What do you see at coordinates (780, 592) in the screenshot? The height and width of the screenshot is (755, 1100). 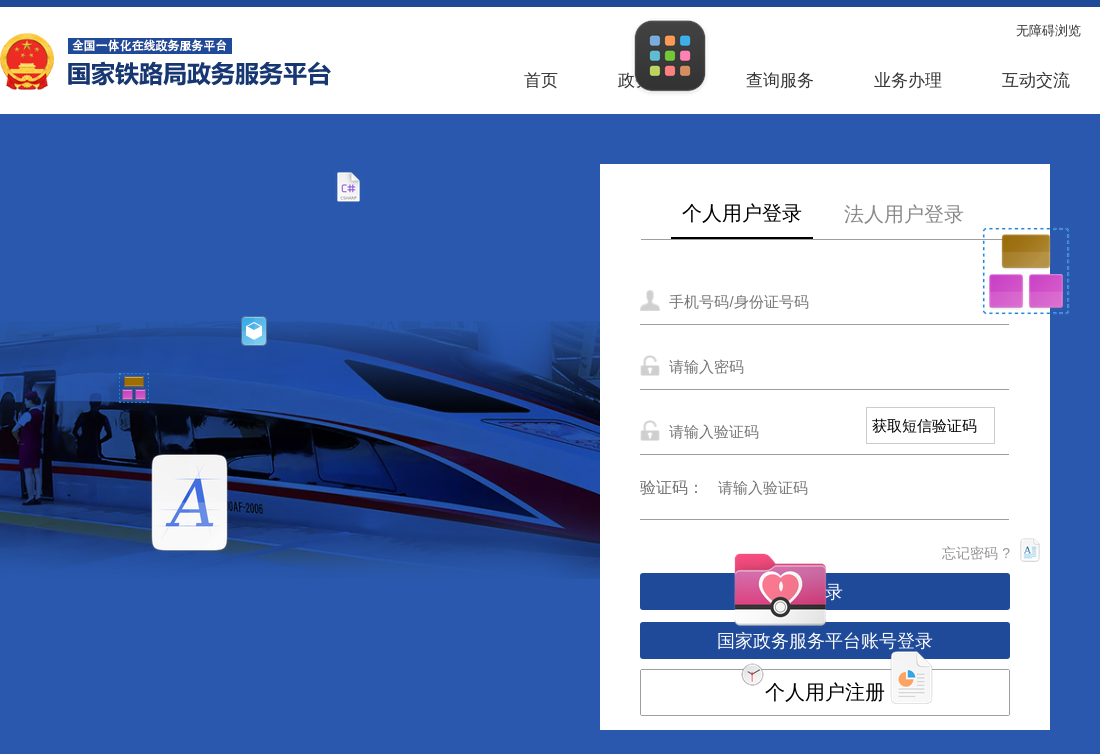 I see `open pokémon love ball themed folder` at bounding box center [780, 592].